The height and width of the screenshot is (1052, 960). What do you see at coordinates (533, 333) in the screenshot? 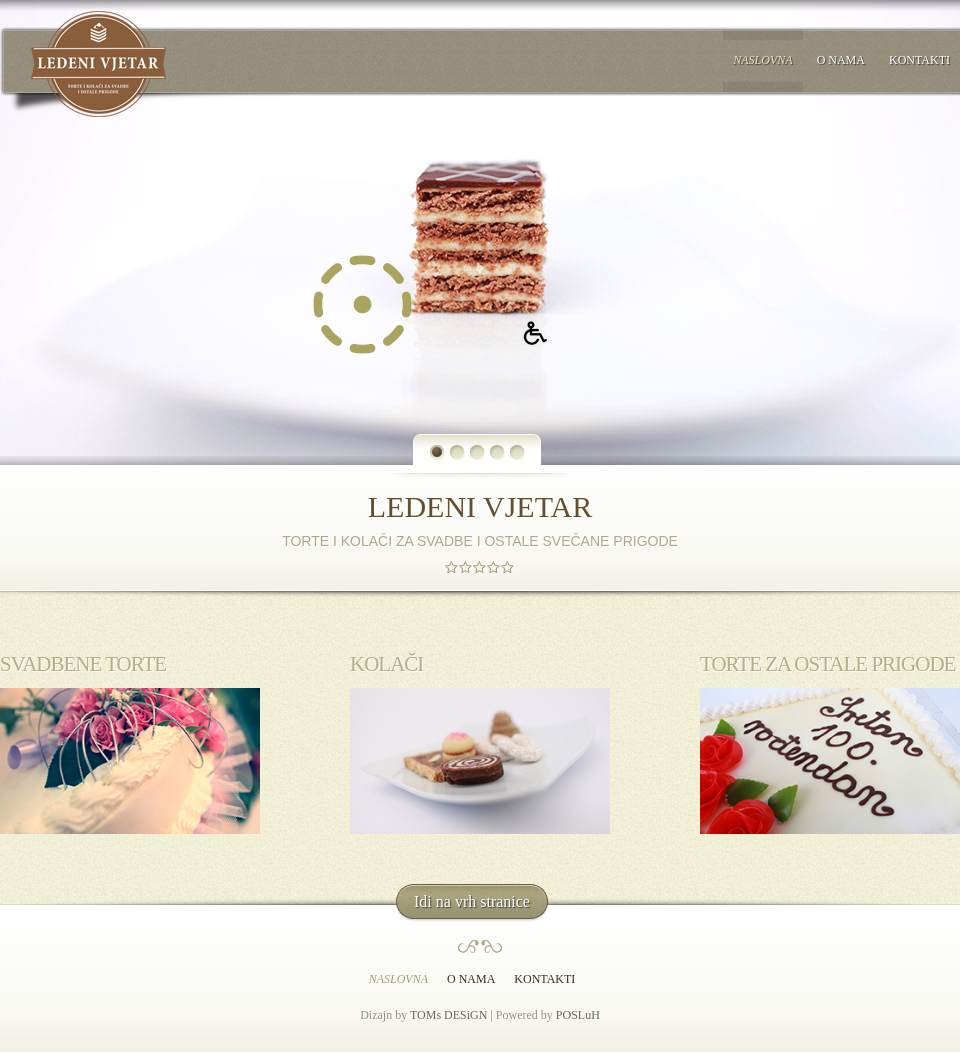
I see `indicates wheelchair accessible facilities` at bounding box center [533, 333].